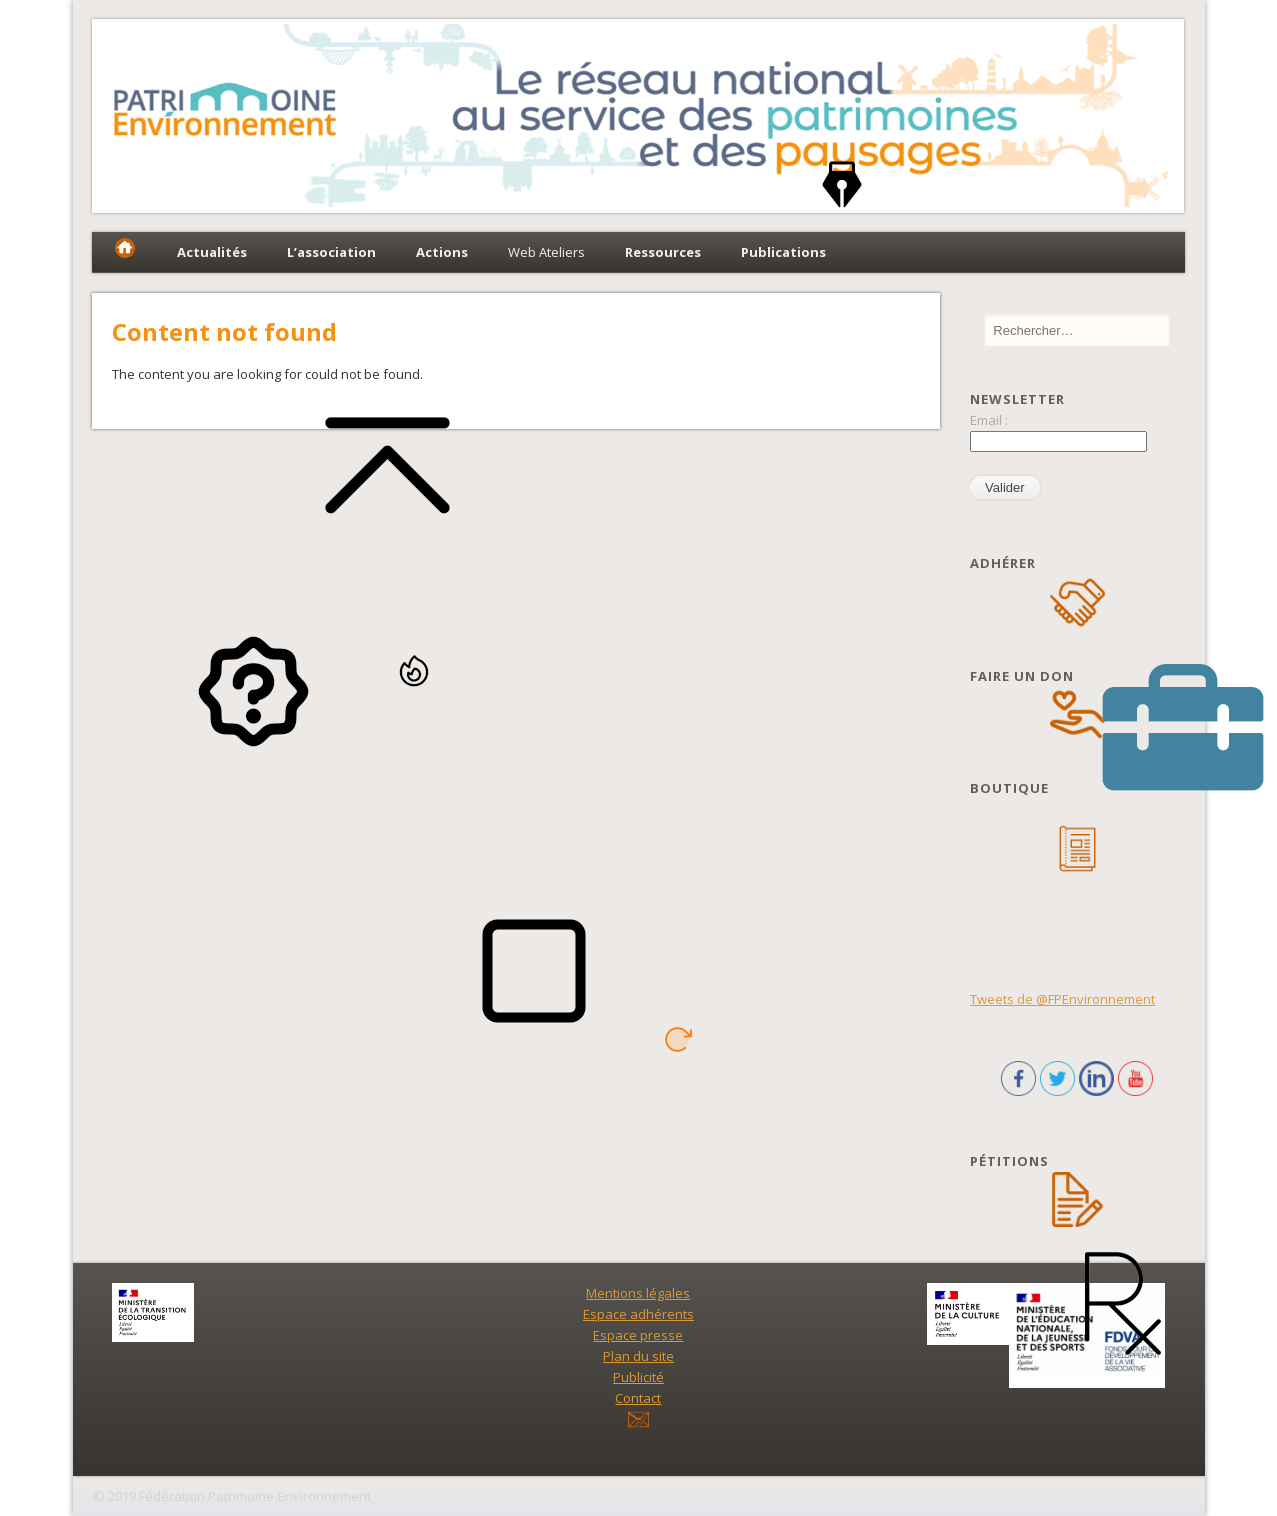  Describe the element at coordinates (253, 691) in the screenshot. I see `access help or FAQ section` at that location.